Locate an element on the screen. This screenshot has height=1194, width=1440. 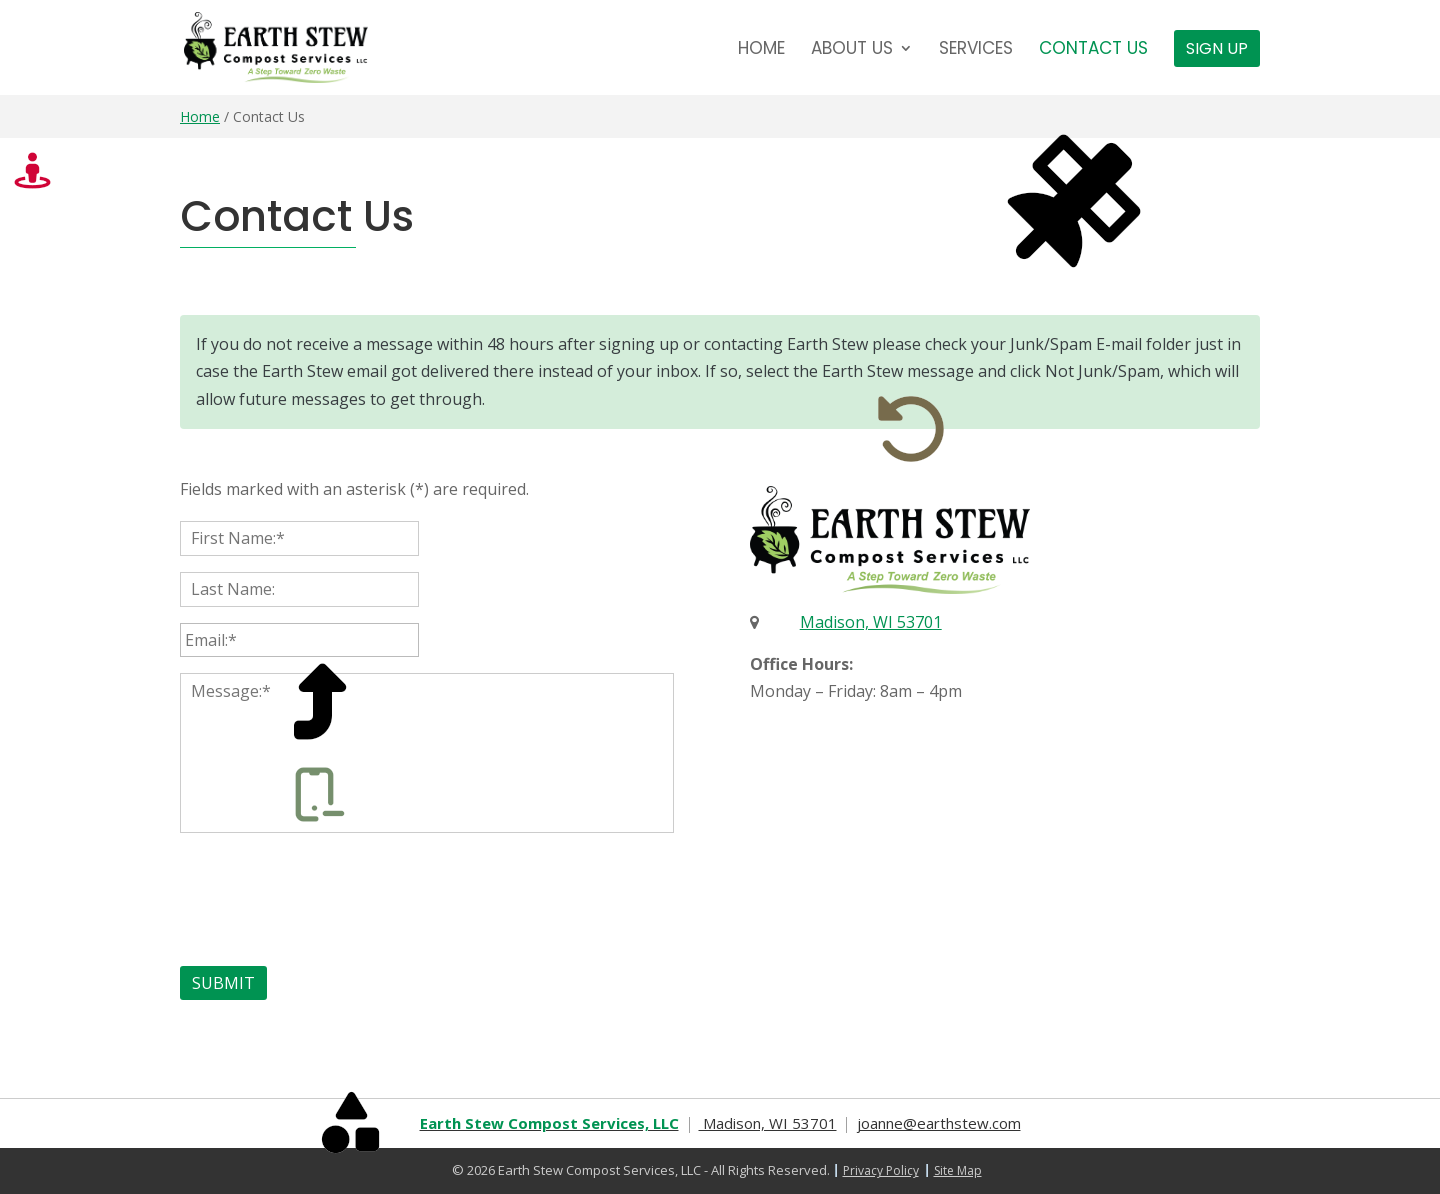
undo the last action is located at coordinates (911, 429).